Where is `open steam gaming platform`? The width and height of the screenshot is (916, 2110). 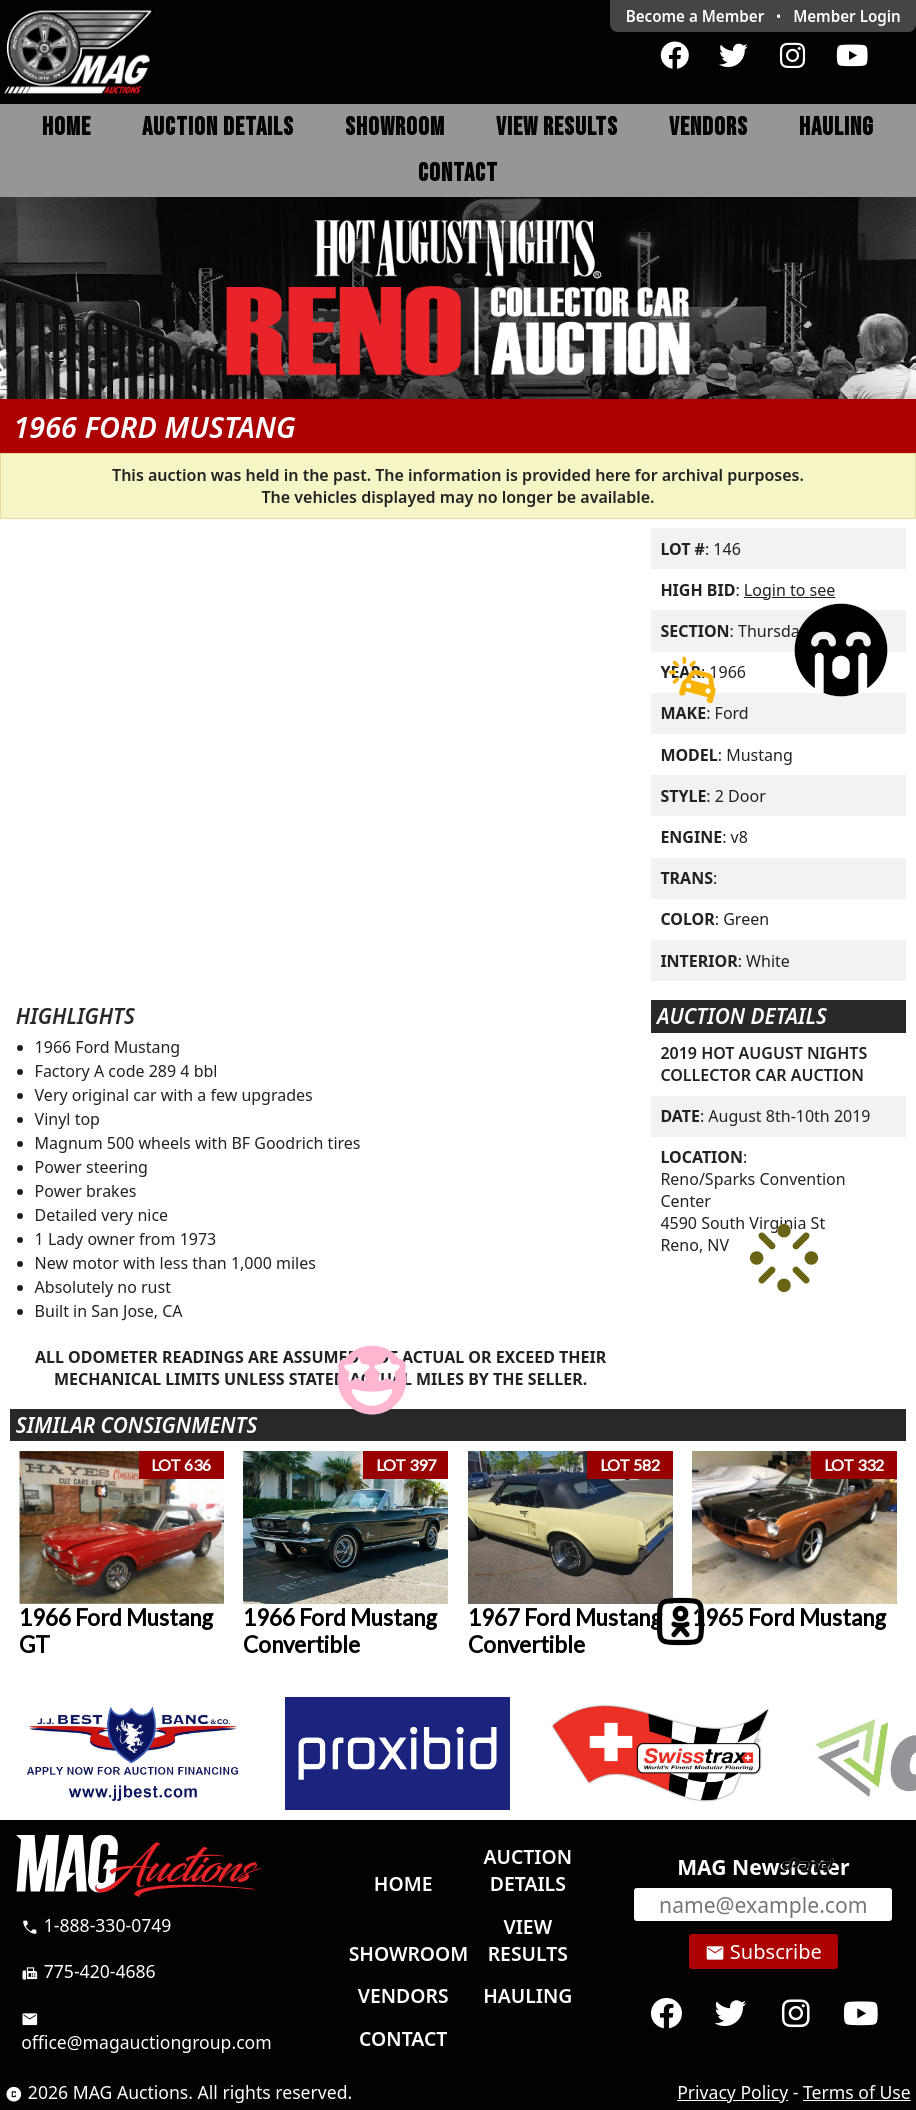
open steam gaming platform is located at coordinates (784, 1258).